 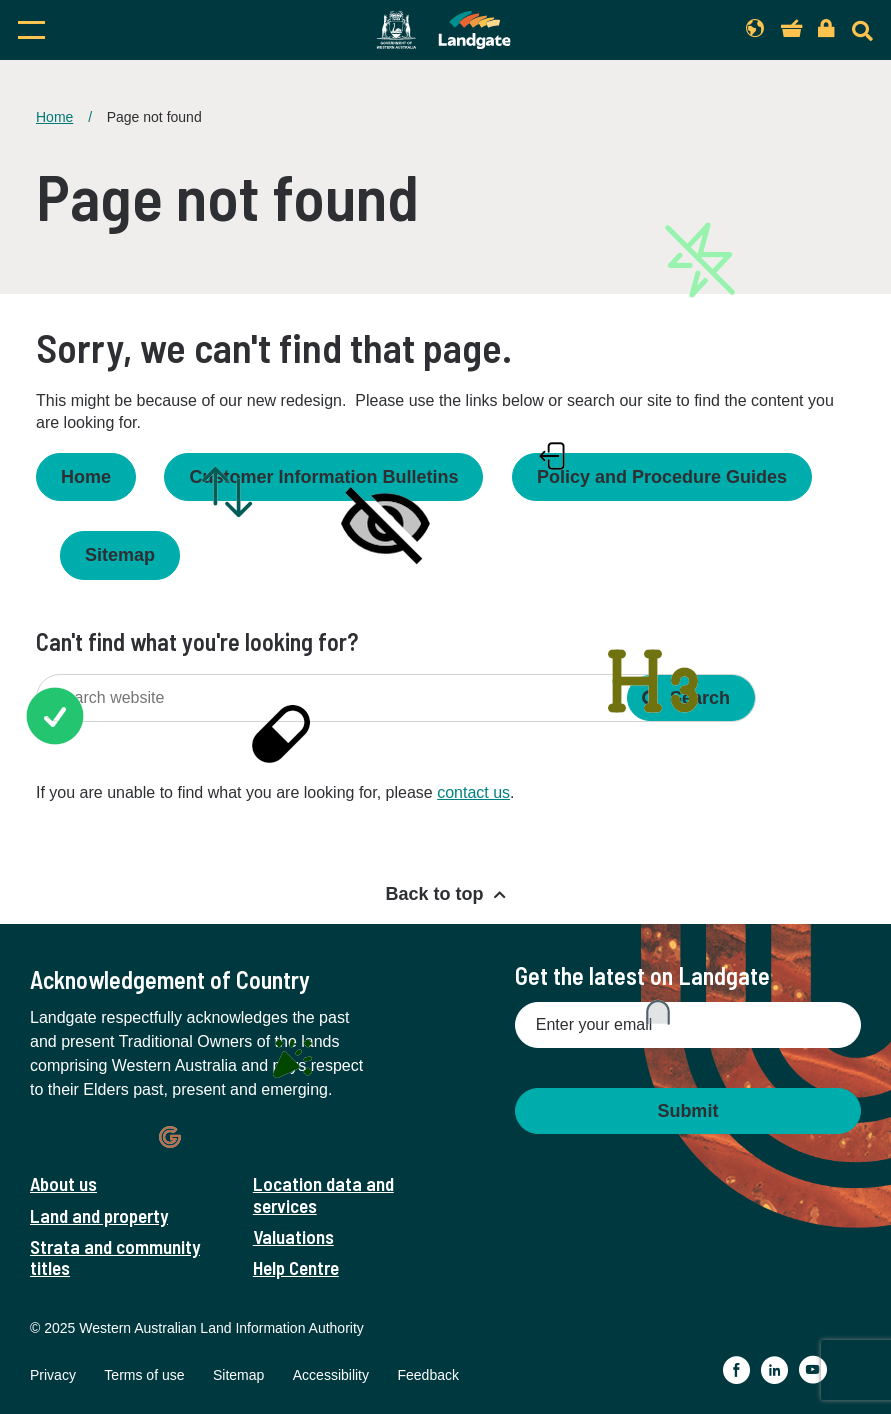 I want to click on hide password or sensitive content, so click(x=385, y=525).